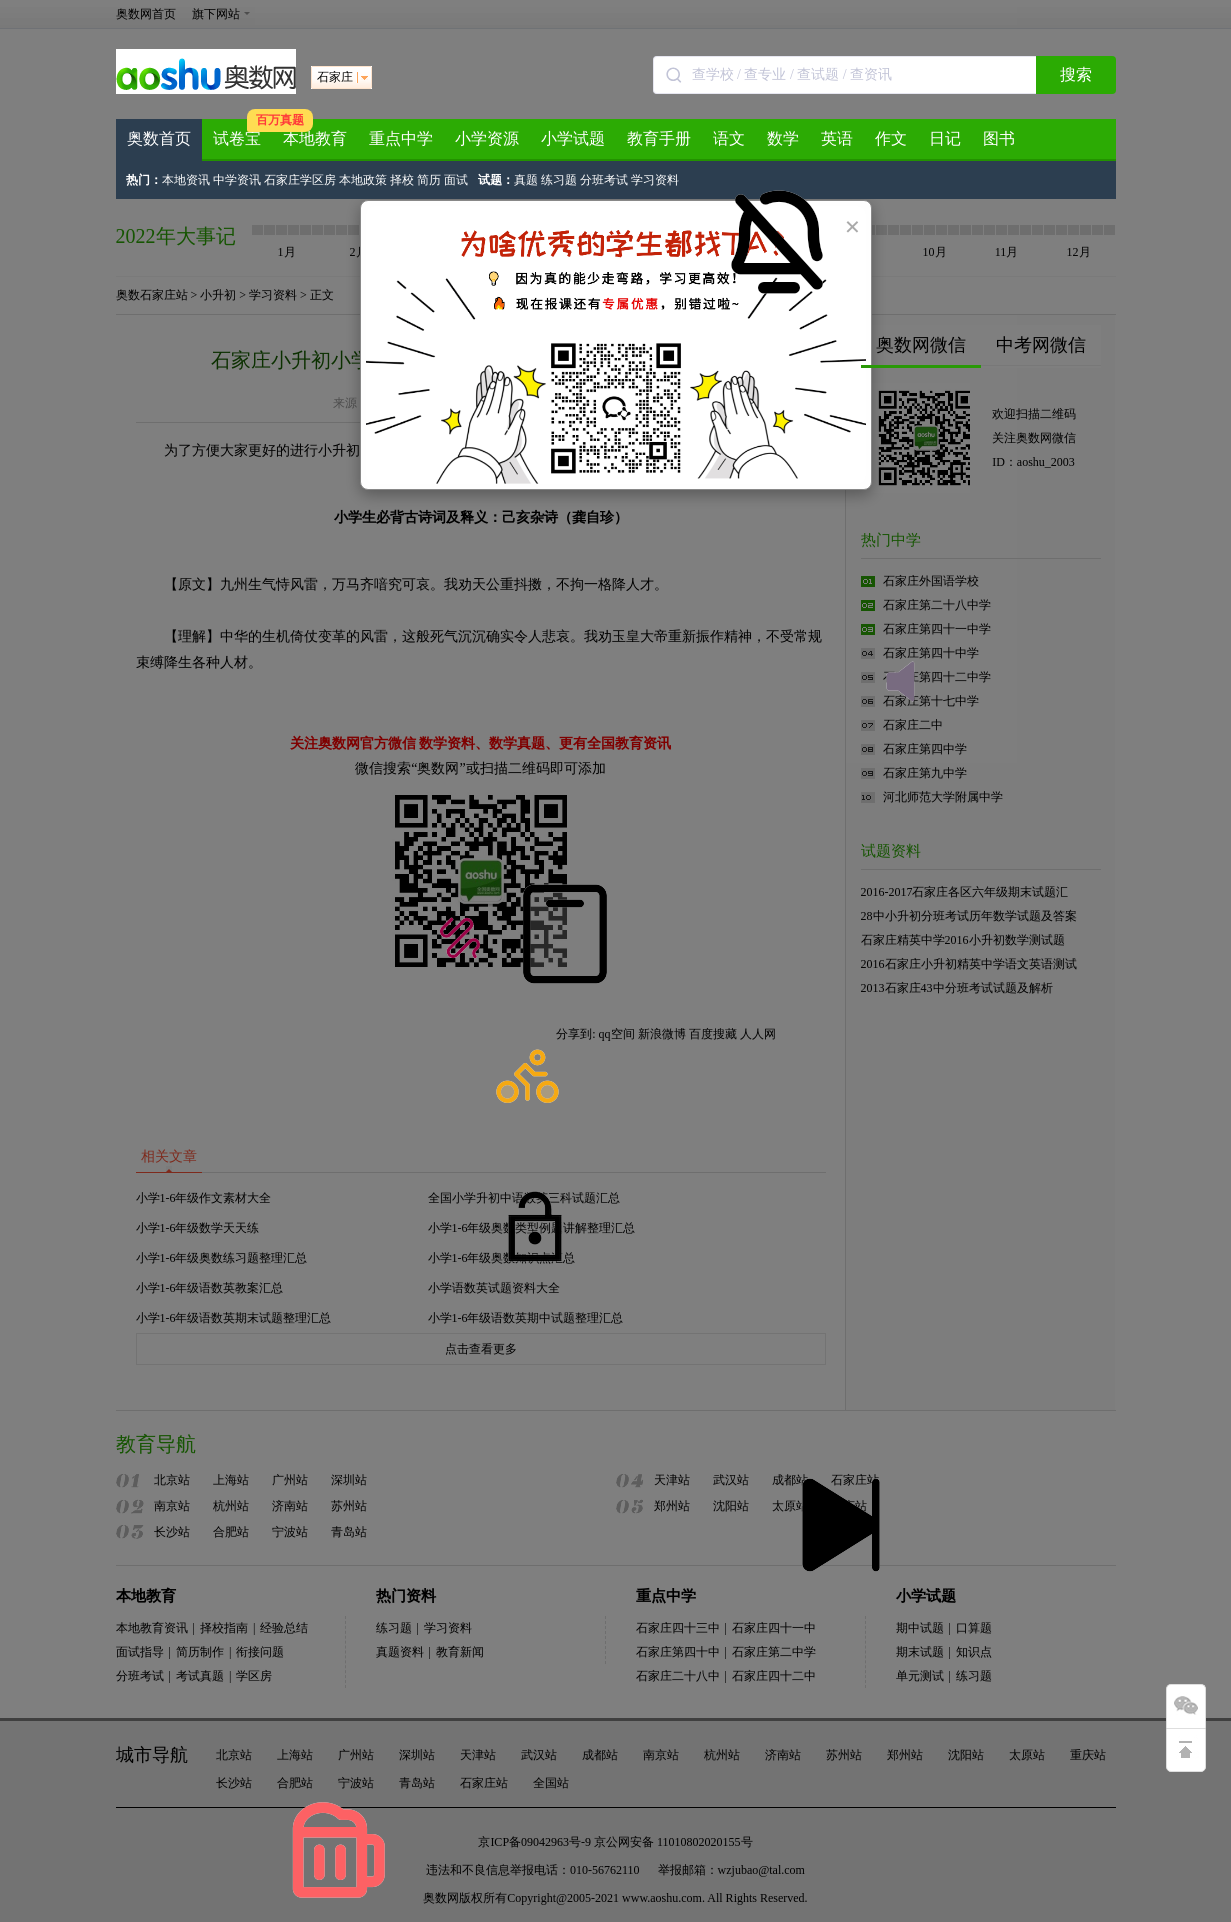  What do you see at coordinates (565, 934) in the screenshot?
I see `tablet device with speaker` at bounding box center [565, 934].